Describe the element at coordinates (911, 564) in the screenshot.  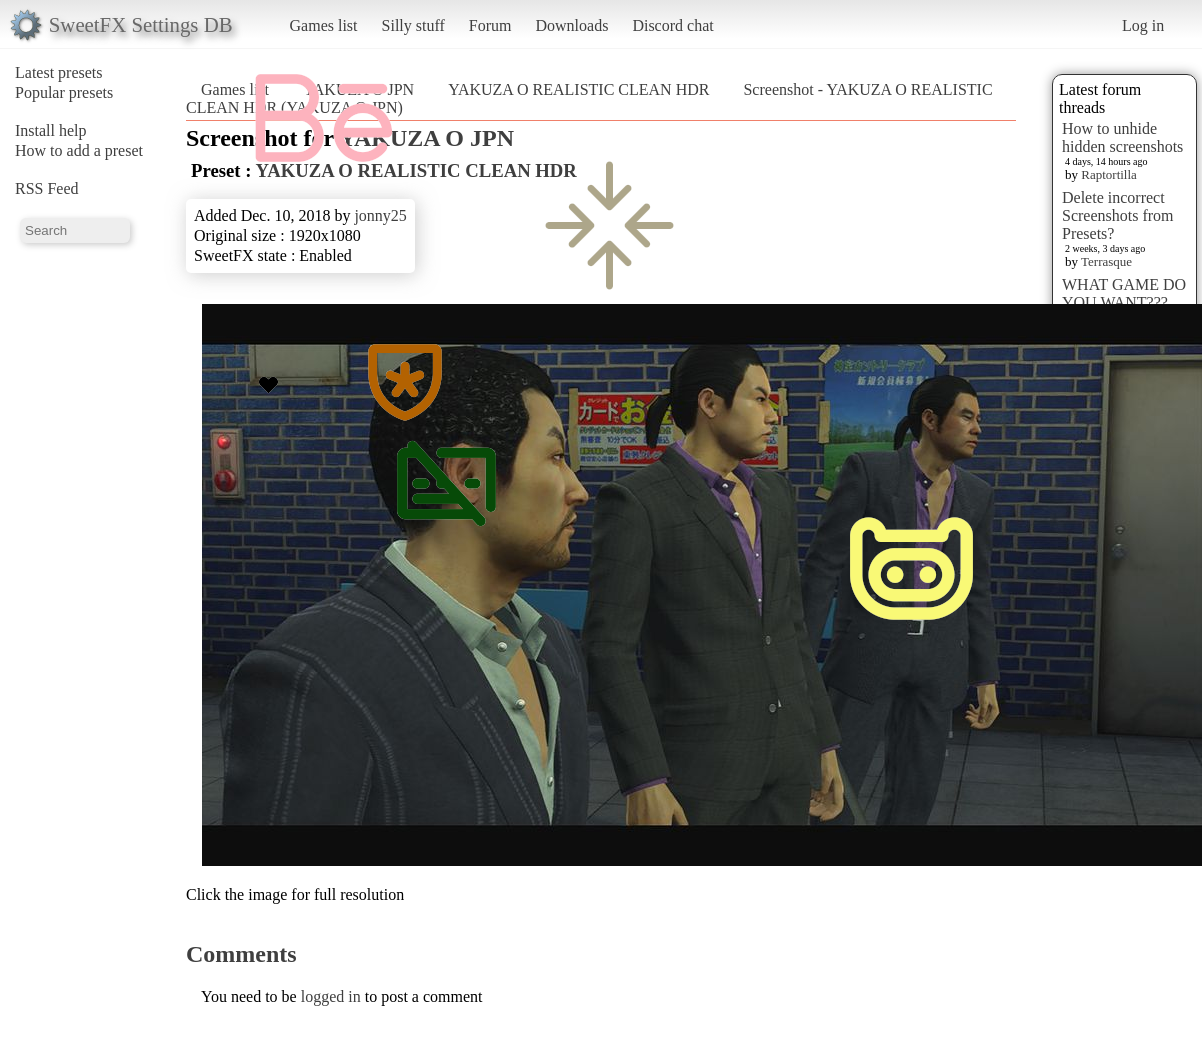
I see `finn the human character icon from adventure time` at that location.